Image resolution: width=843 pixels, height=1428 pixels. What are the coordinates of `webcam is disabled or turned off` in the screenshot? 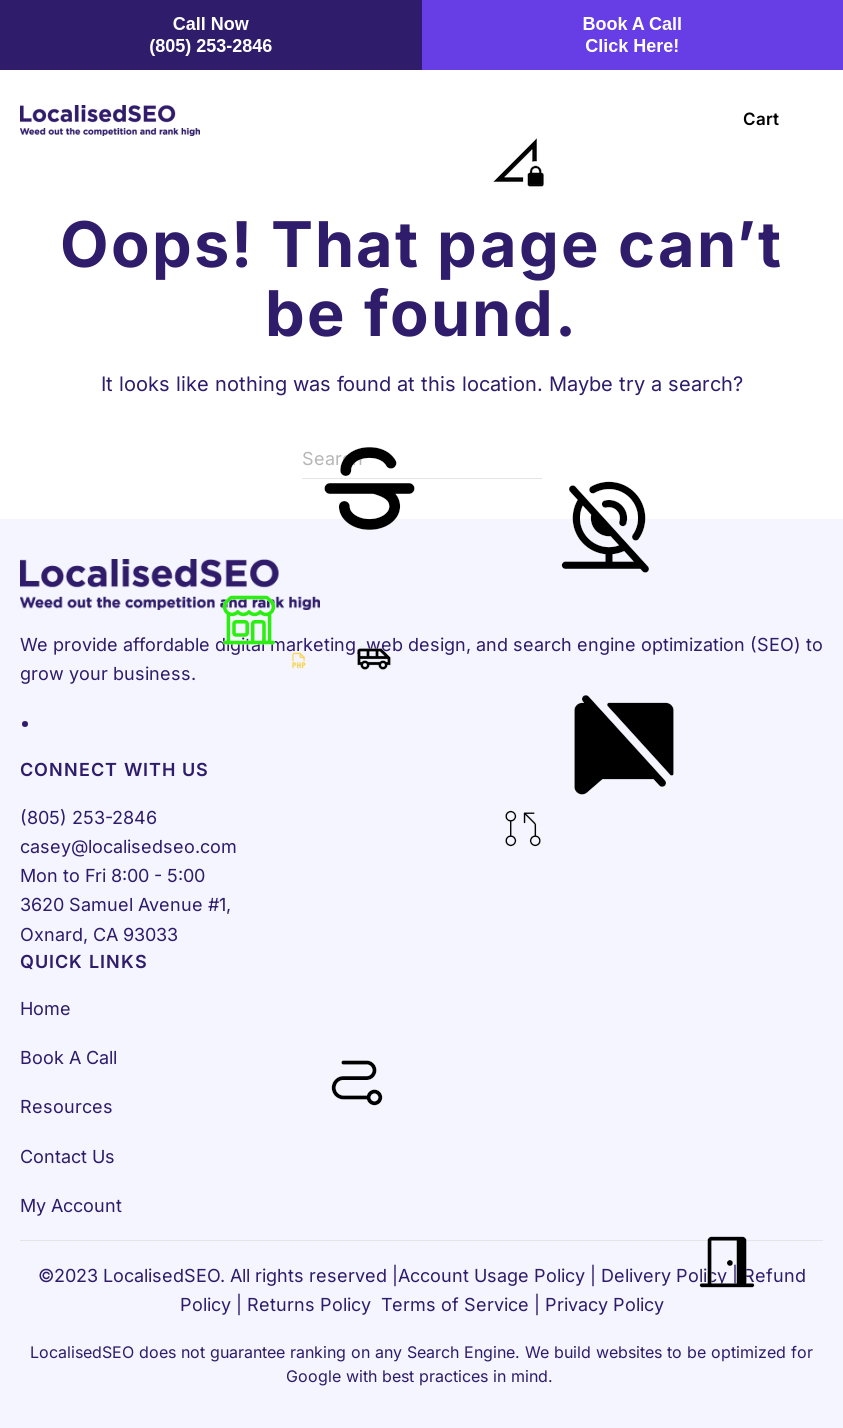 It's located at (609, 529).